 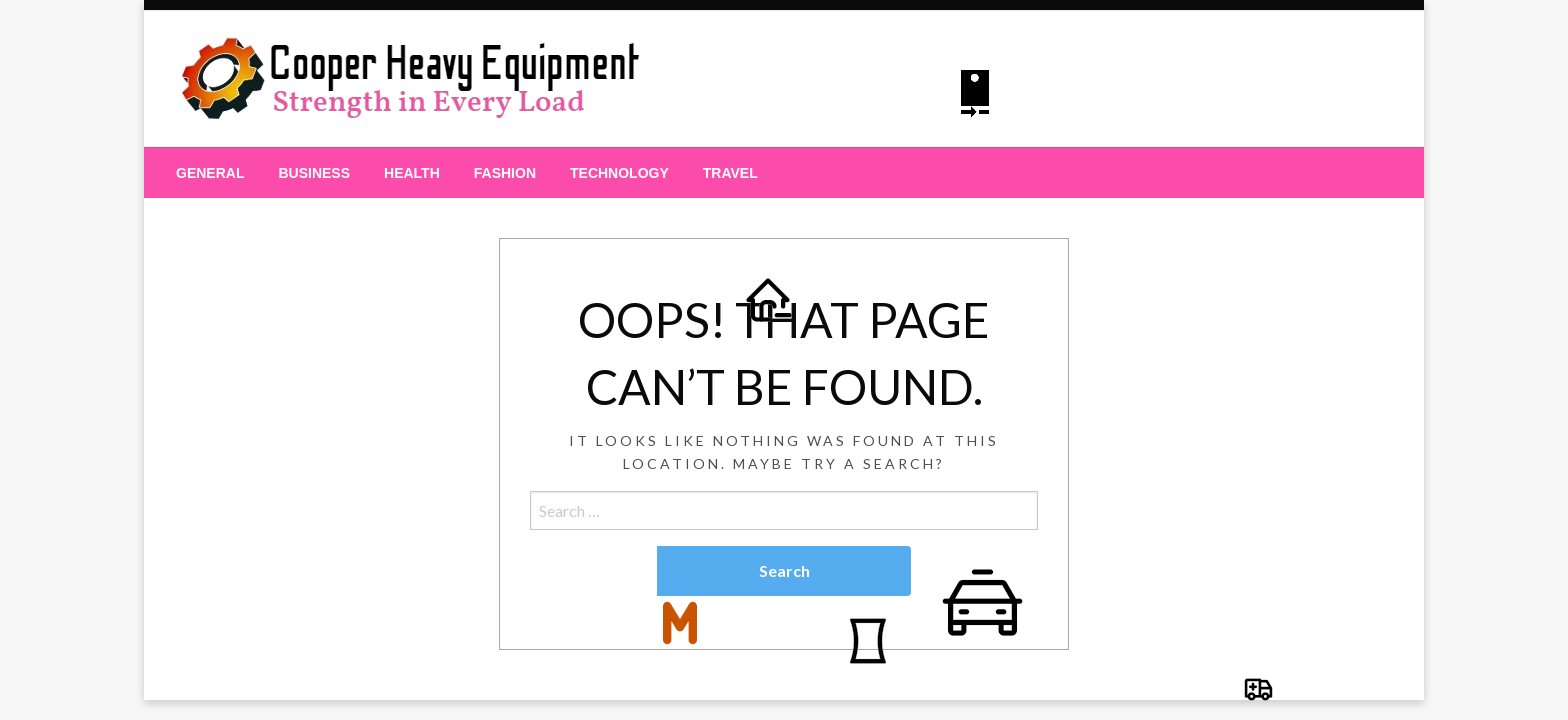 I want to click on switch to rear camera, so click(x=975, y=94).